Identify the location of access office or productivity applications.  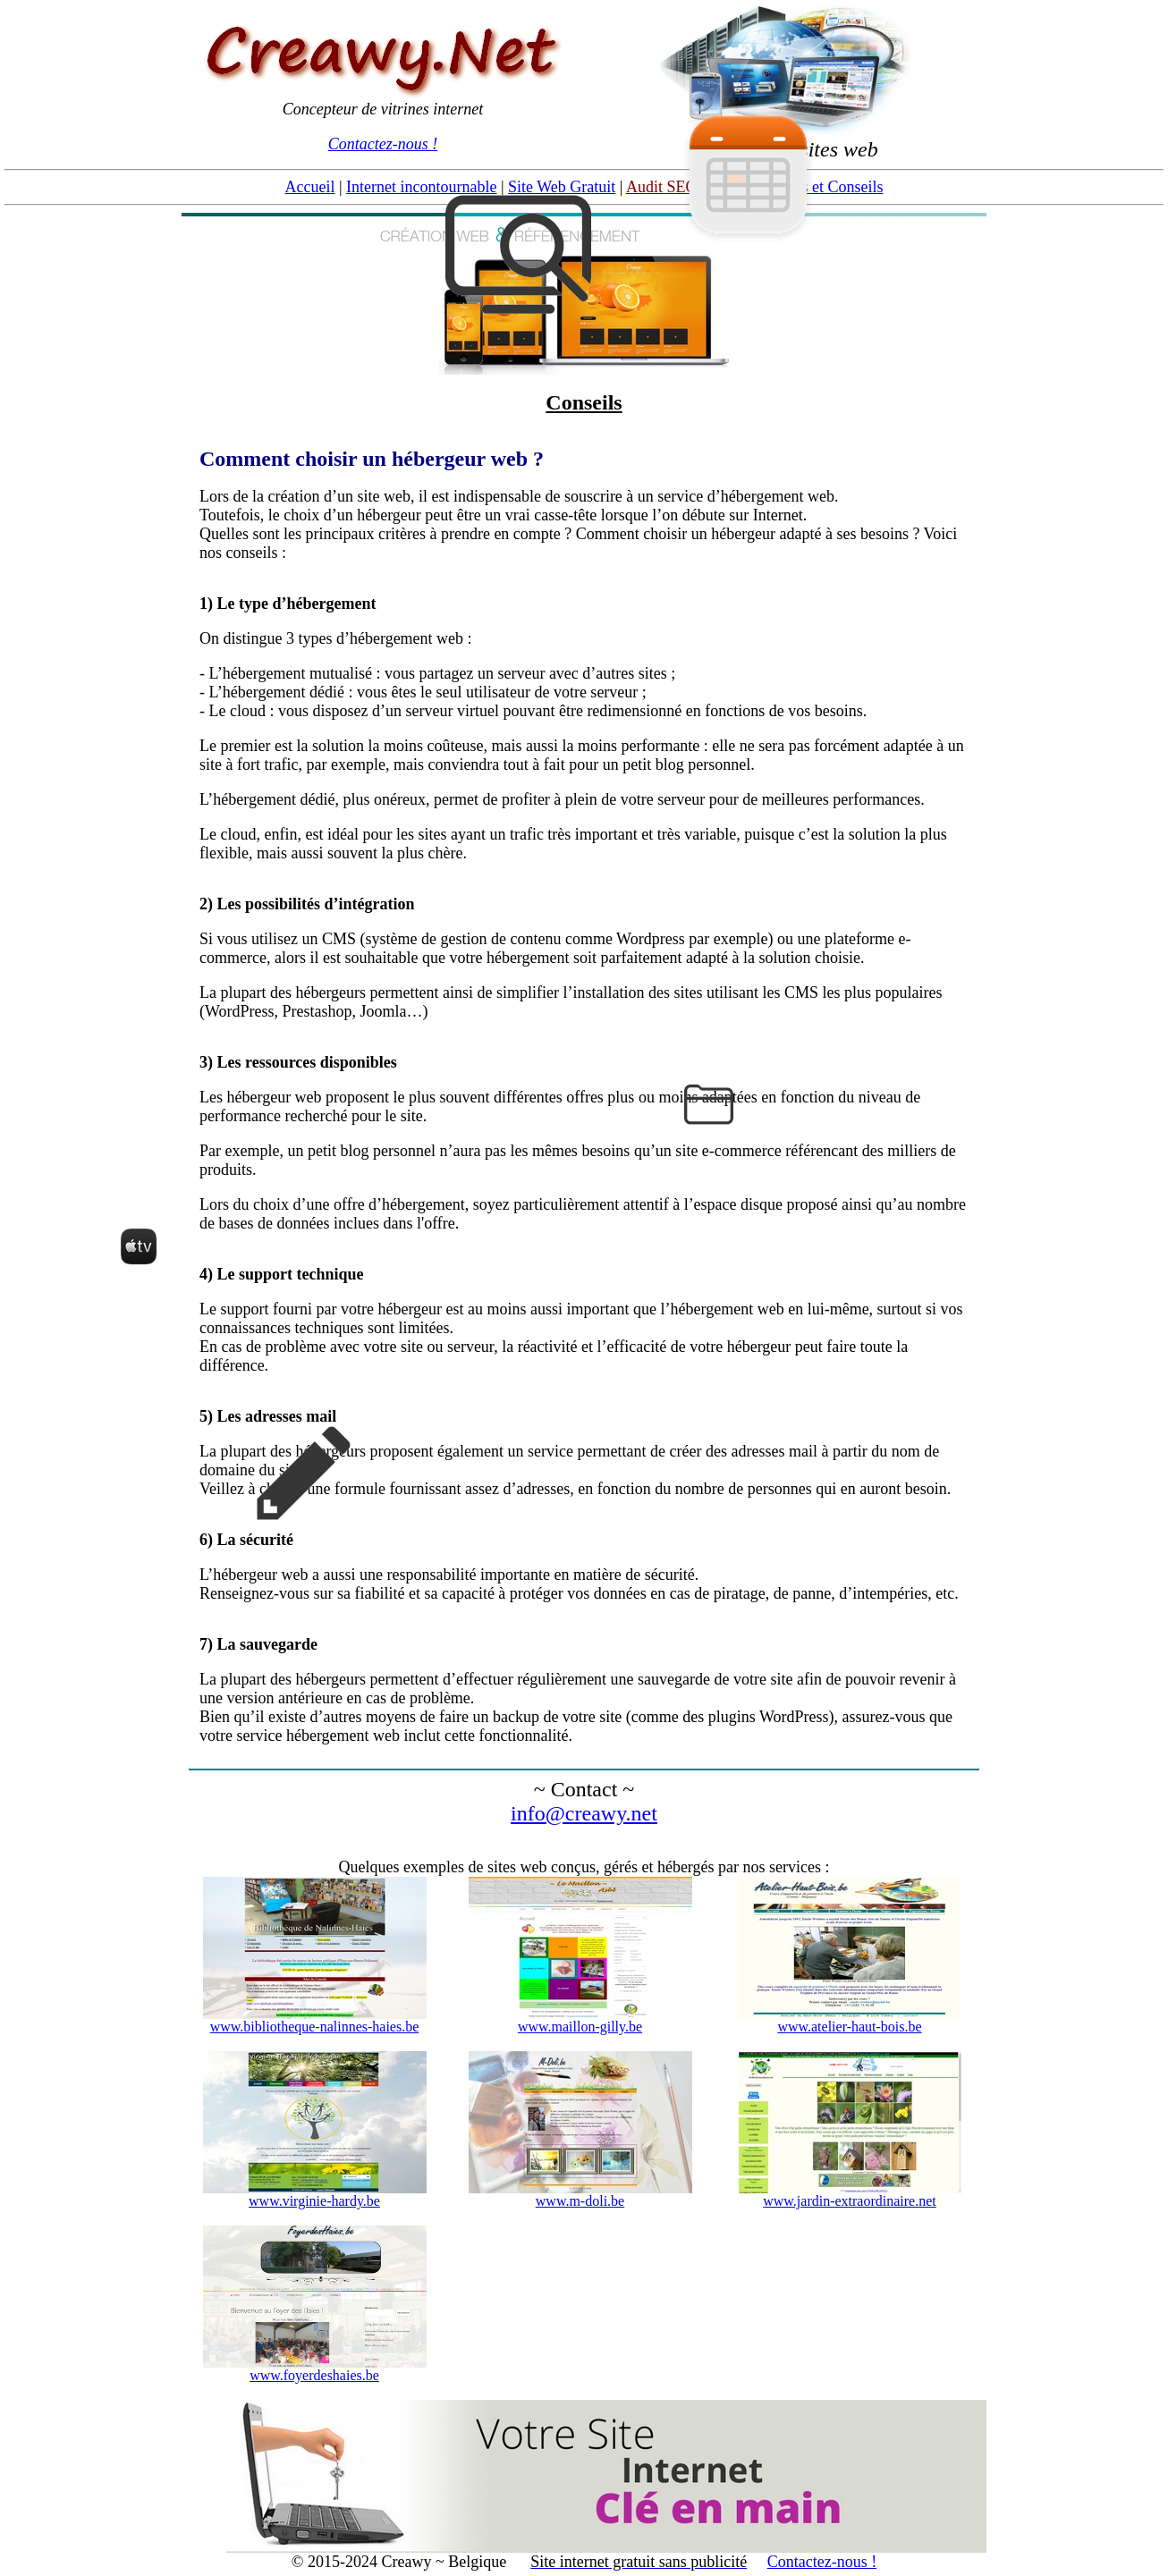
(303, 1473).